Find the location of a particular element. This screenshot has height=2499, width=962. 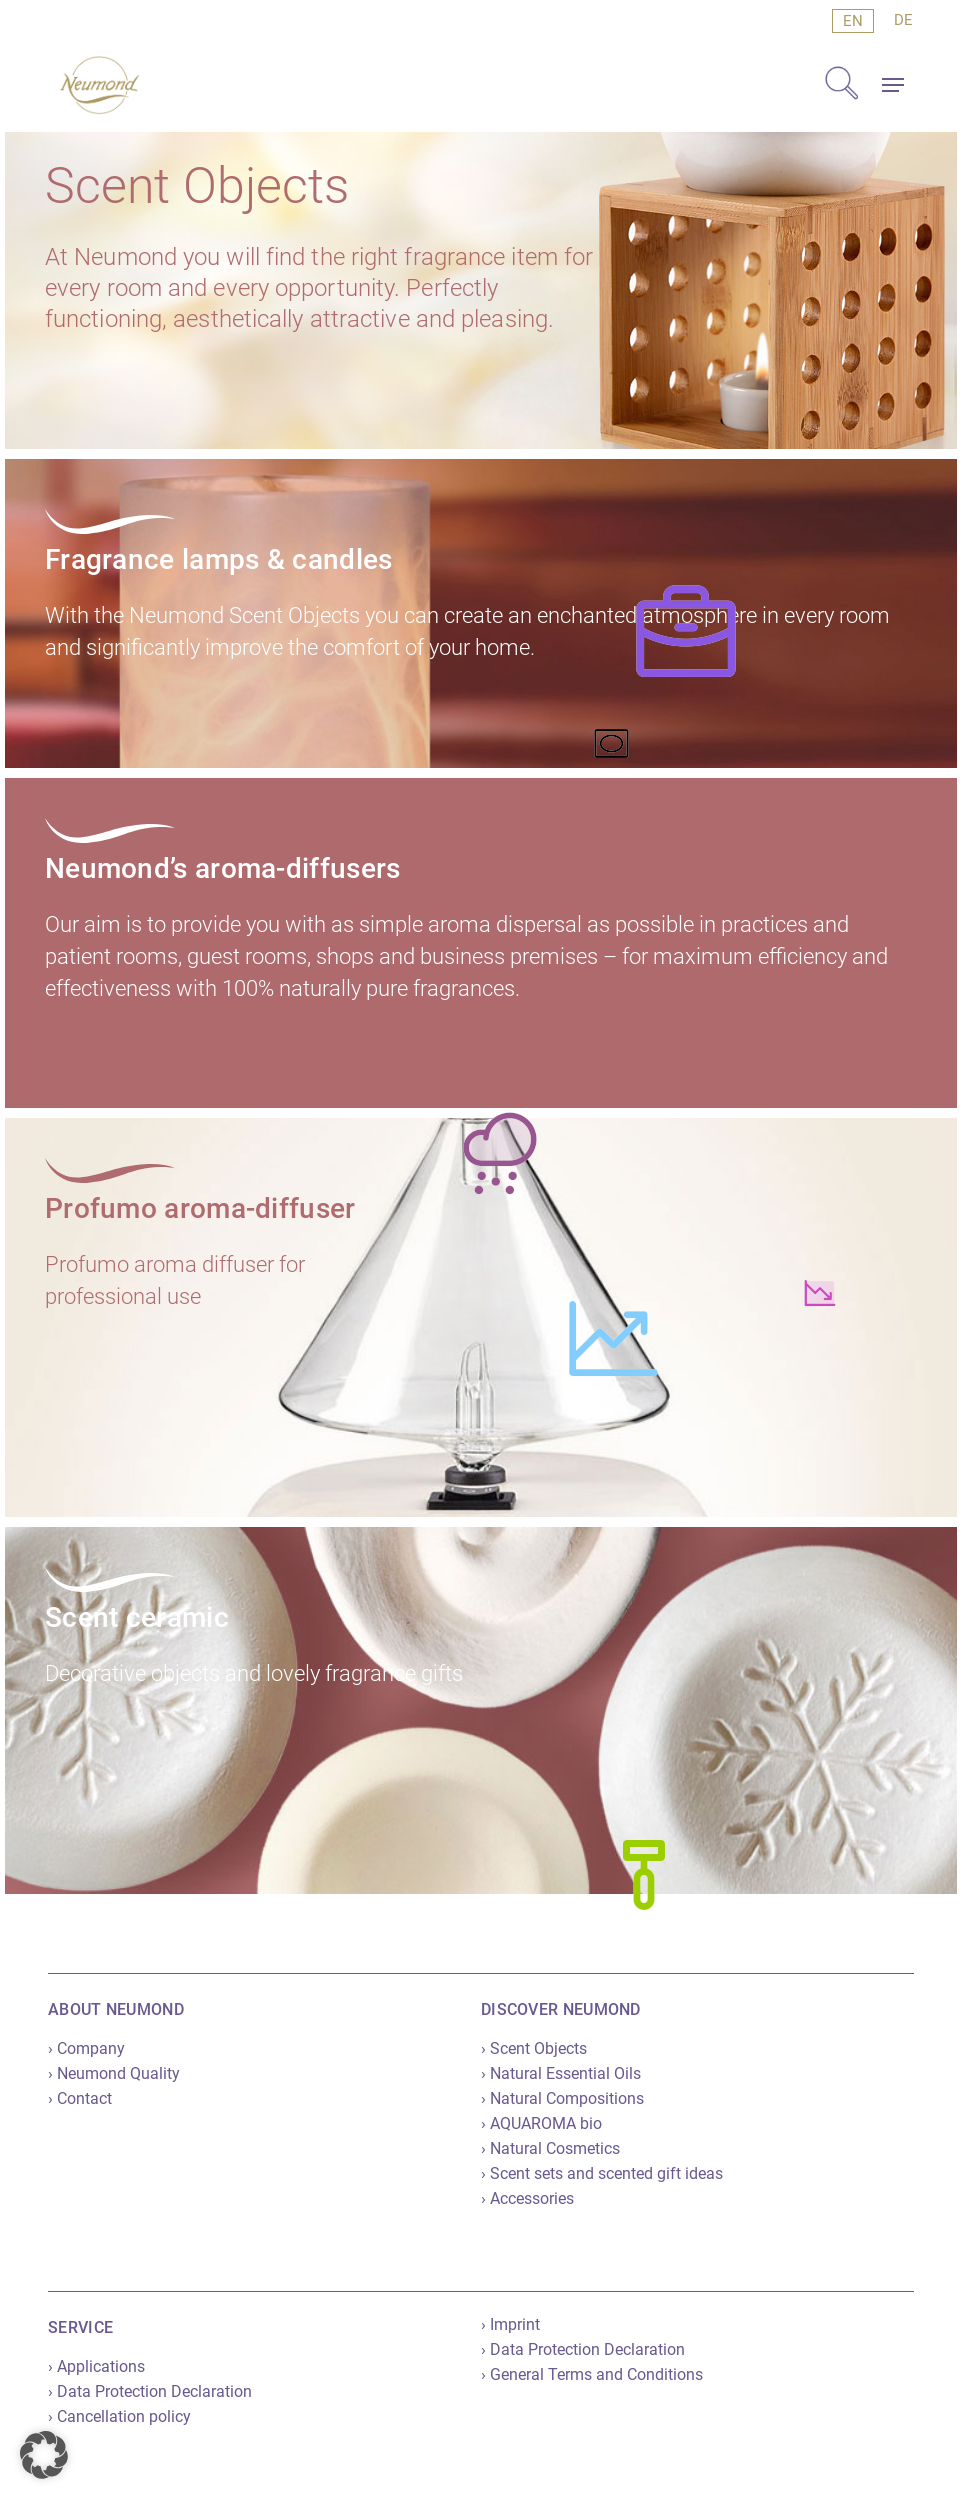

view declining trend data is located at coordinates (820, 1293).